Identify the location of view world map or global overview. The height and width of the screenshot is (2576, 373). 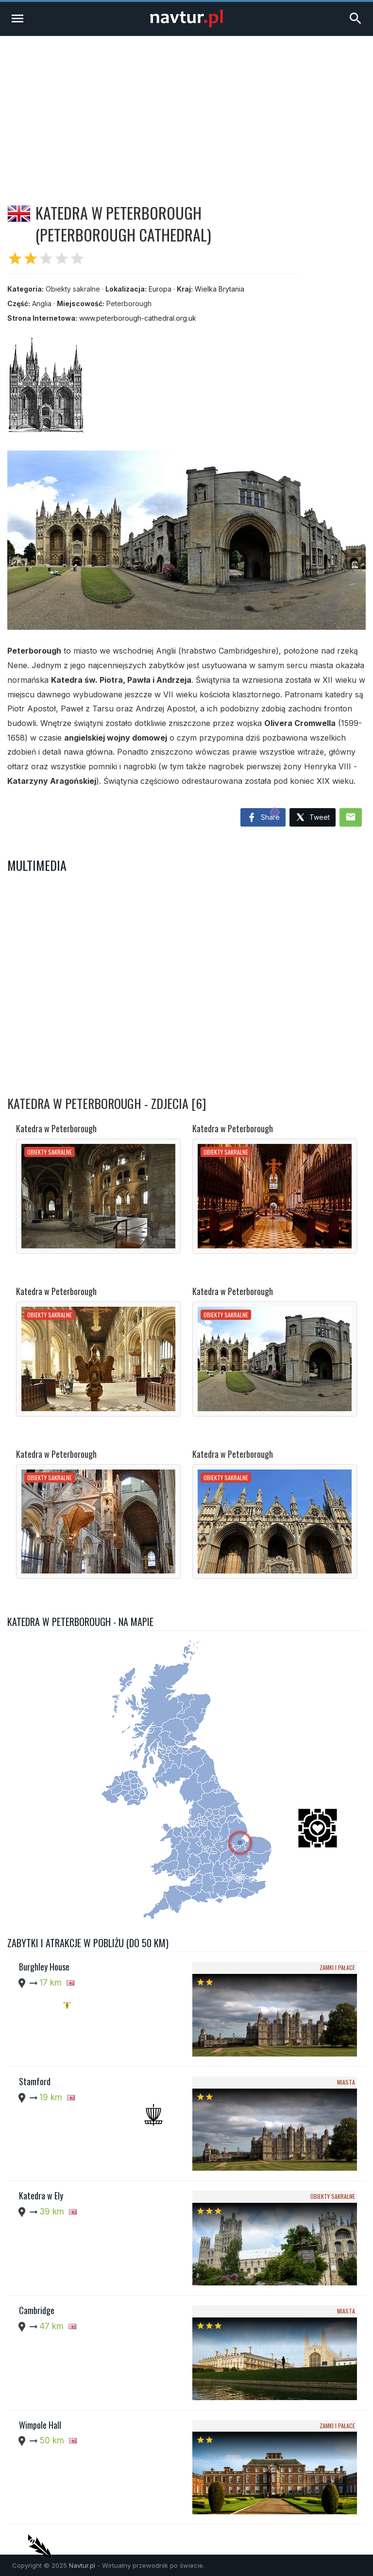
(322, 1334).